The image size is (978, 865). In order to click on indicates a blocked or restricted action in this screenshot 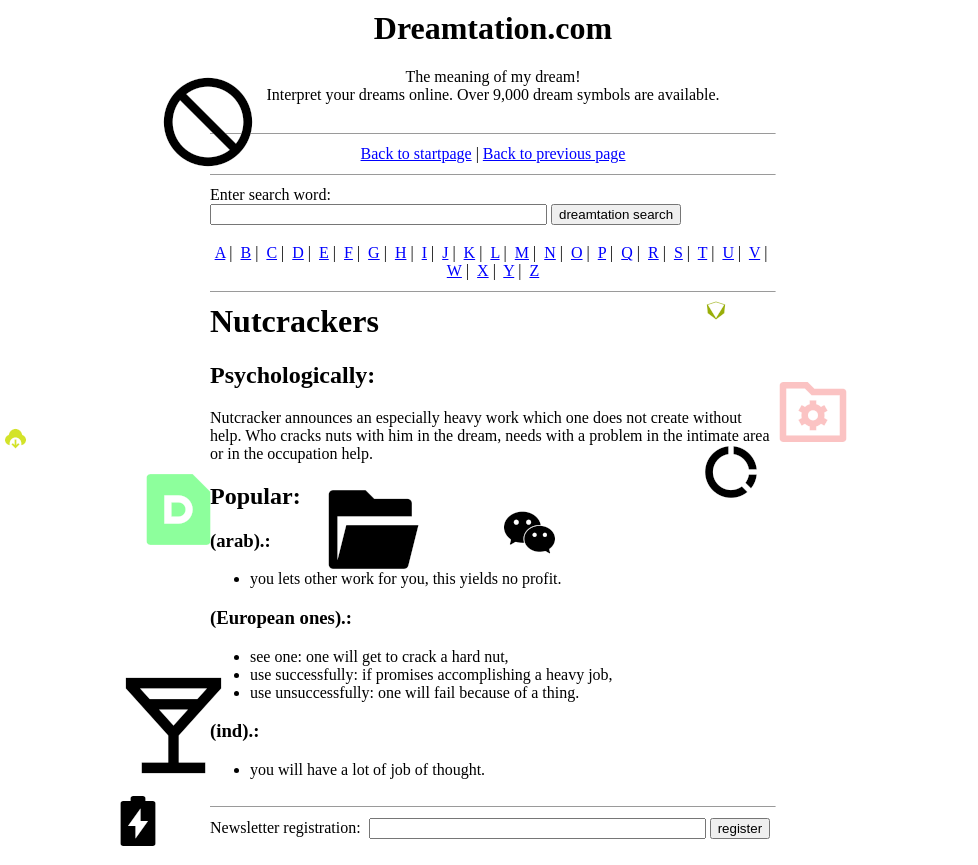, I will do `click(208, 122)`.